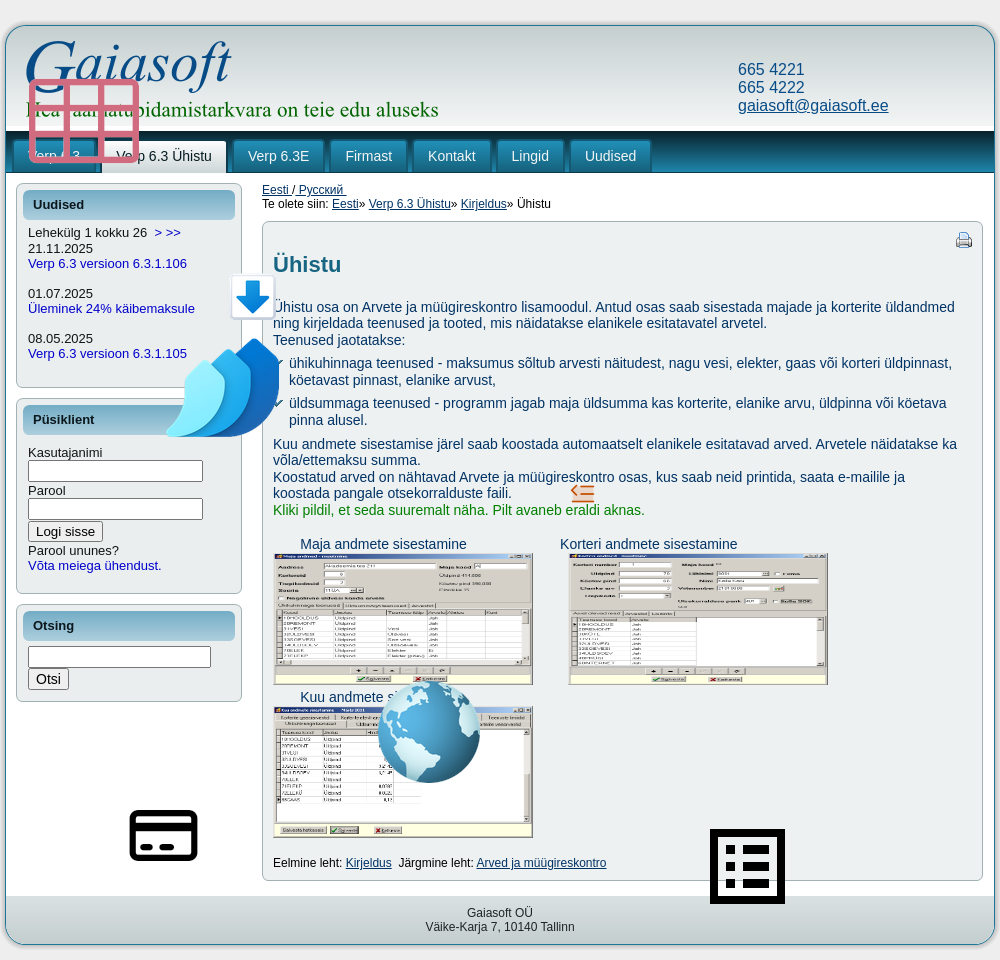 The height and width of the screenshot is (960, 1000). What do you see at coordinates (747, 866) in the screenshot?
I see `view a detailed list or checklist` at bounding box center [747, 866].